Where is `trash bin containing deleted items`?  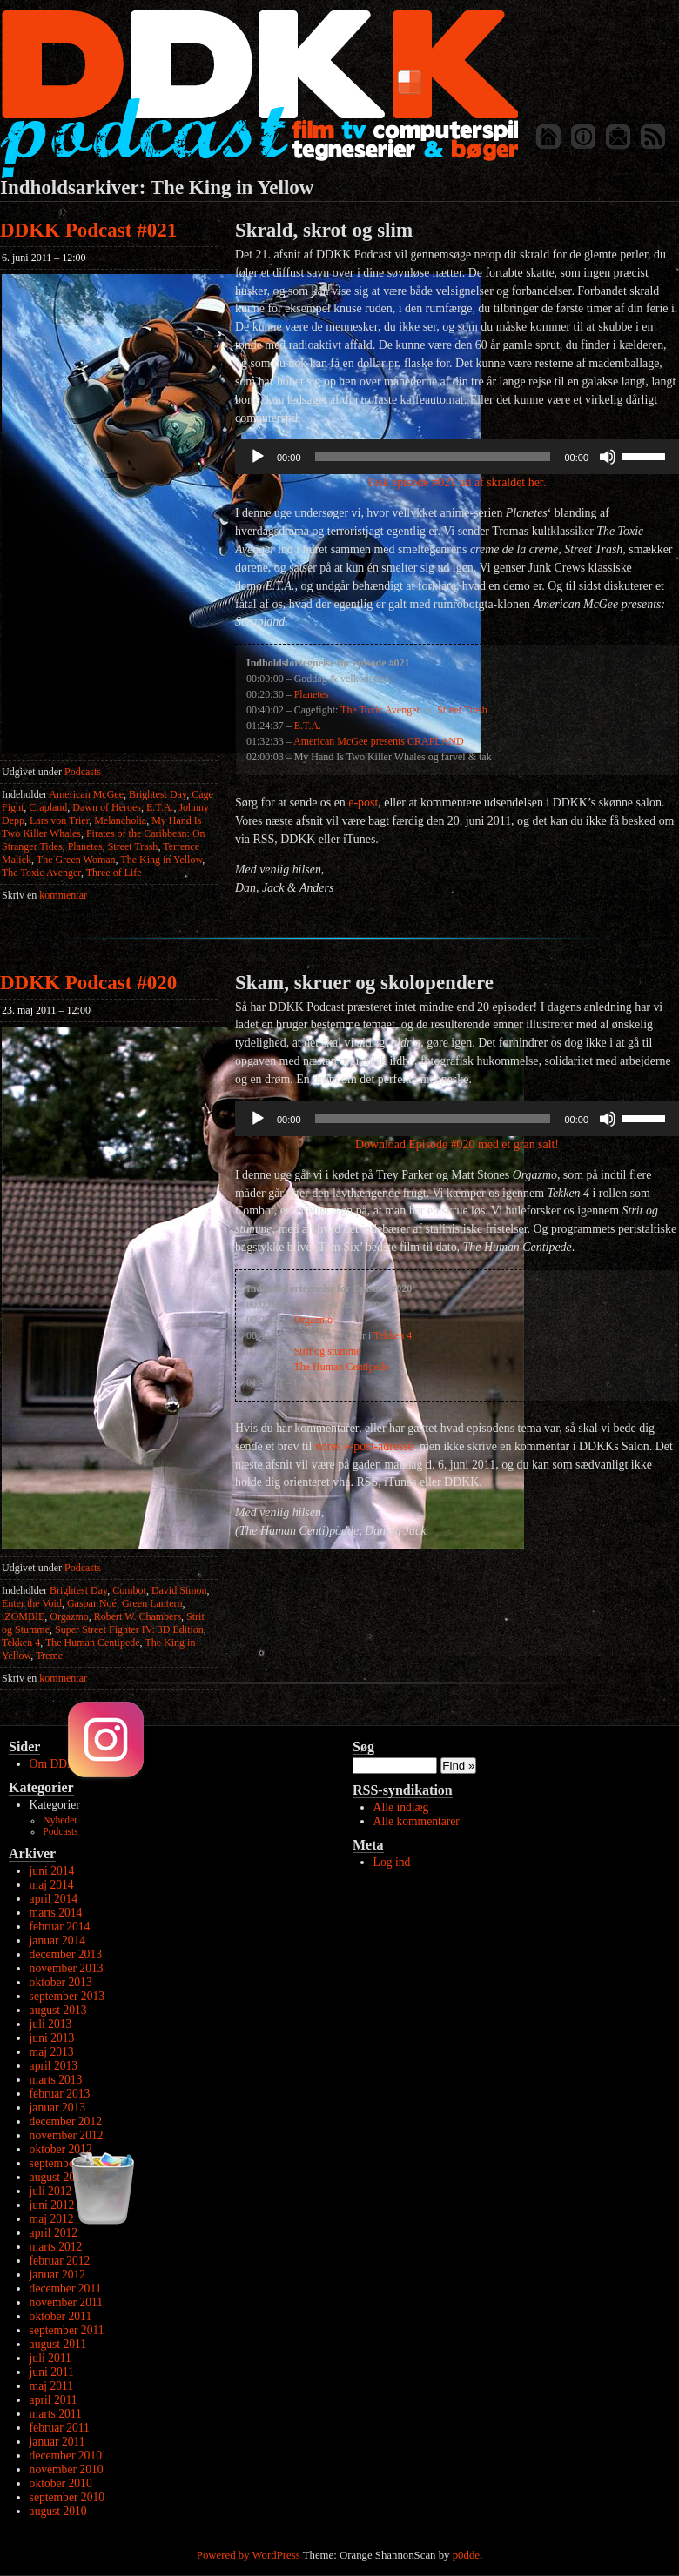
trash bin containing deleted items is located at coordinates (103, 2189).